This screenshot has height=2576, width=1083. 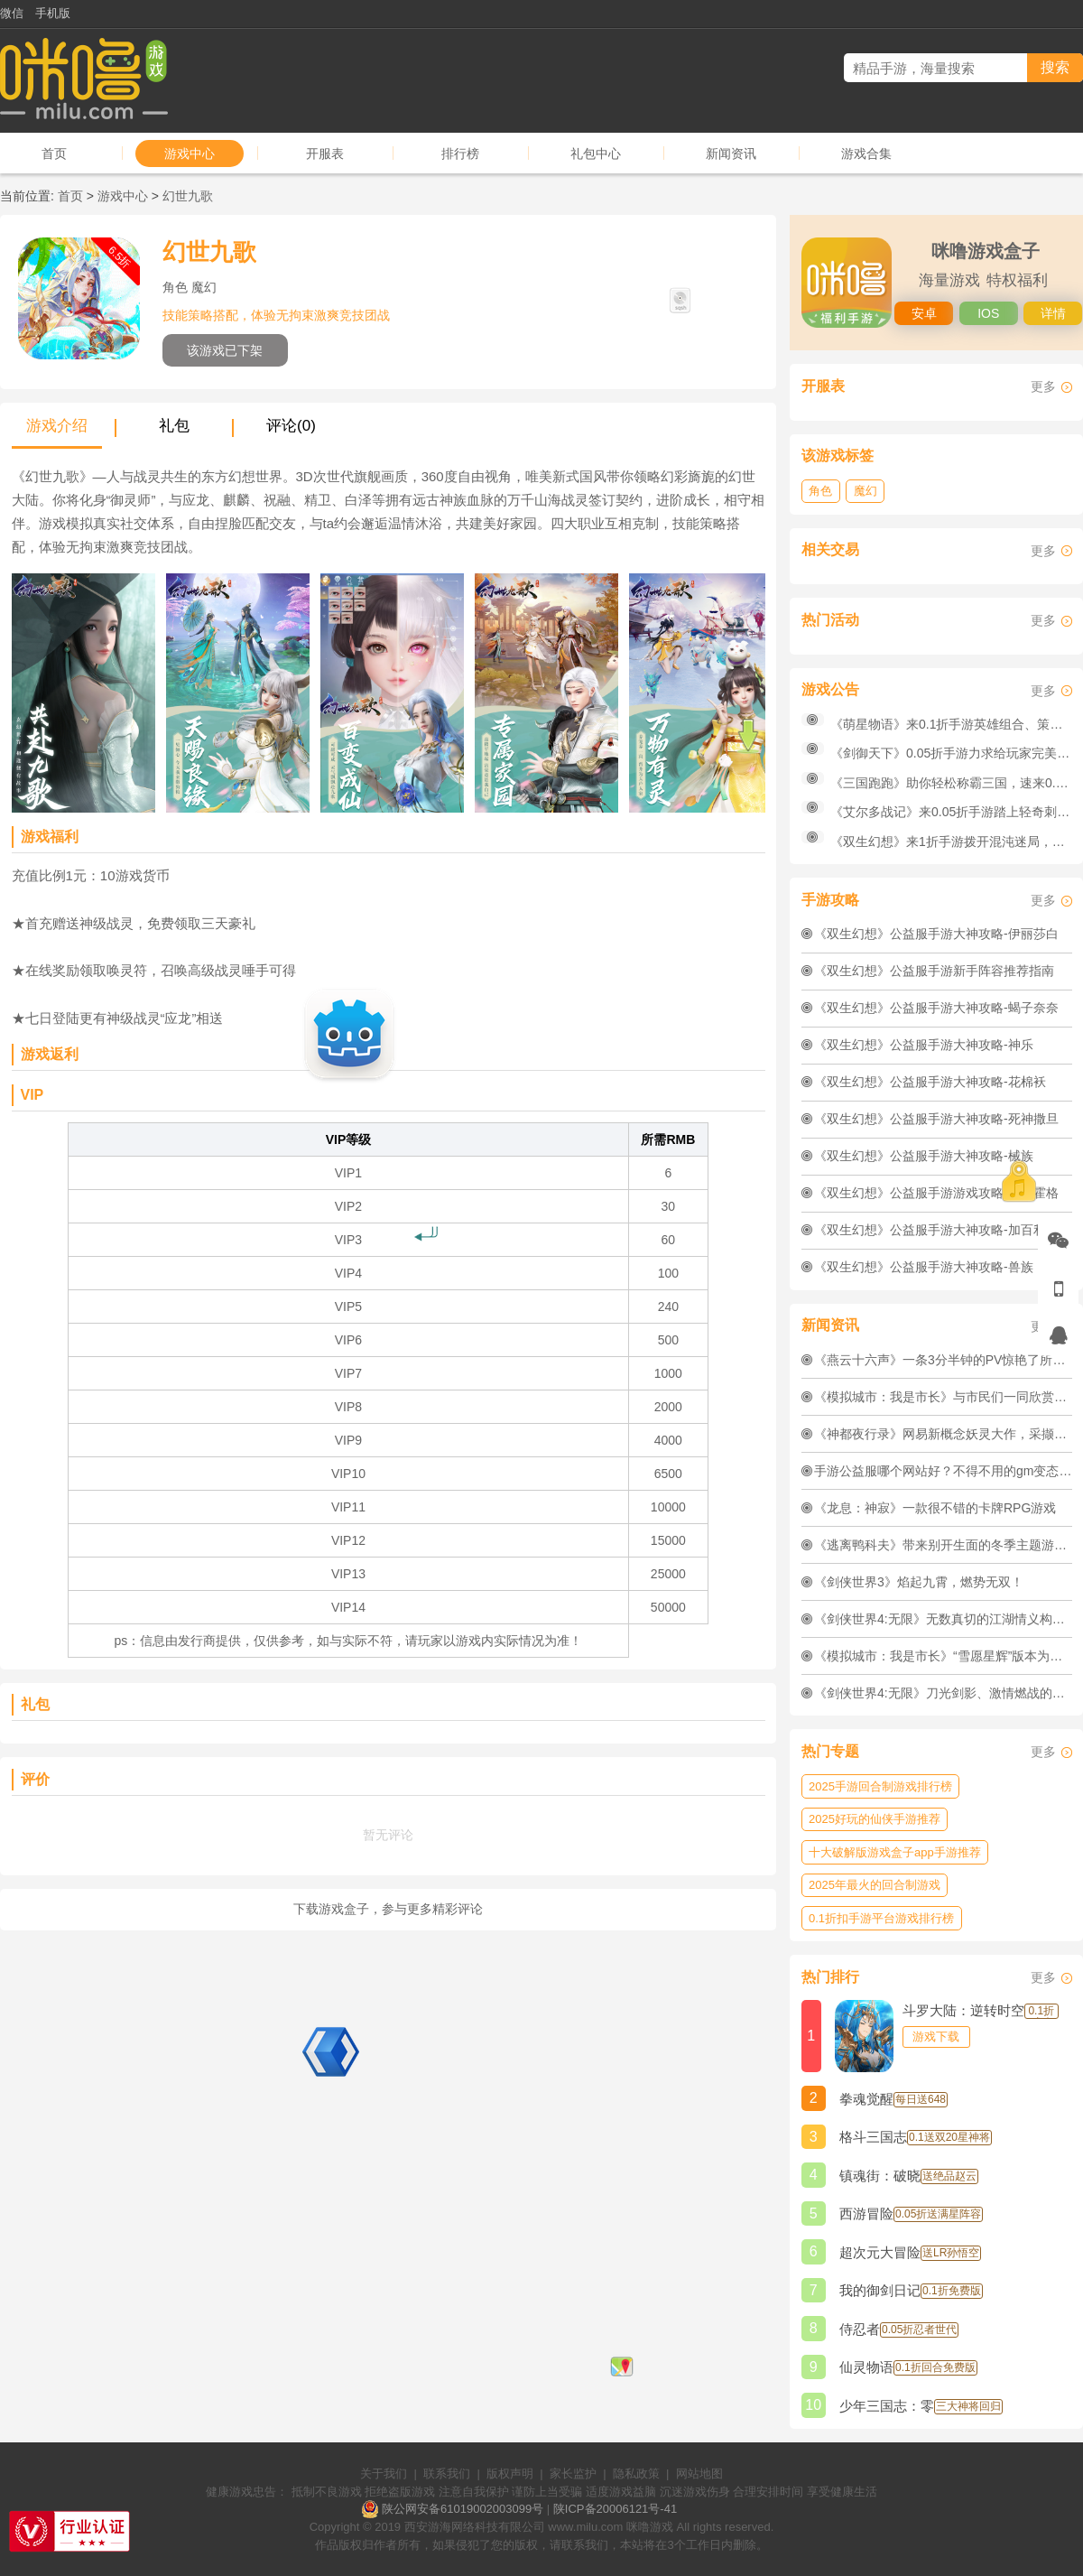 What do you see at coordinates (680, 300) in the screenshot?
I see `a squashfs compressed filesystem archive file` at bounding box center [680, 300].